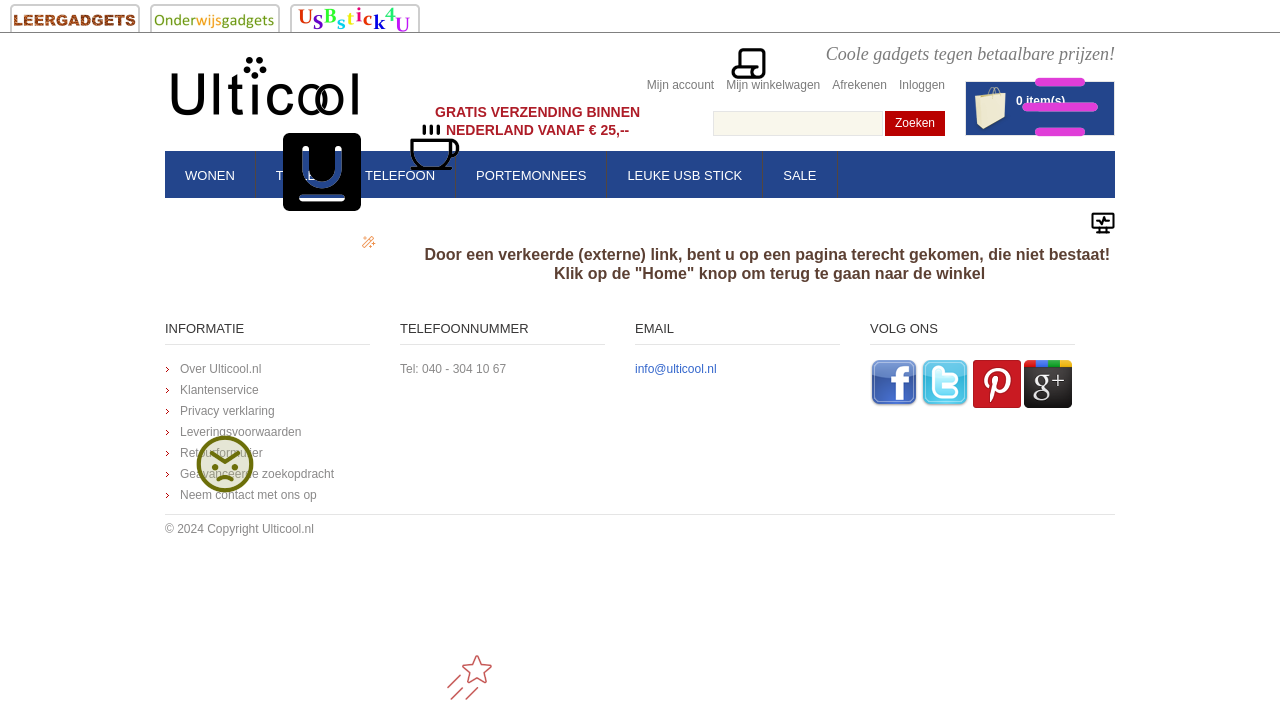 The width and height of the screenshot is (1280, 720). What do you see at coordinates (1060, 107) in the screenshot?
I see `open navigation menu` at bounding box center [1060, 107].